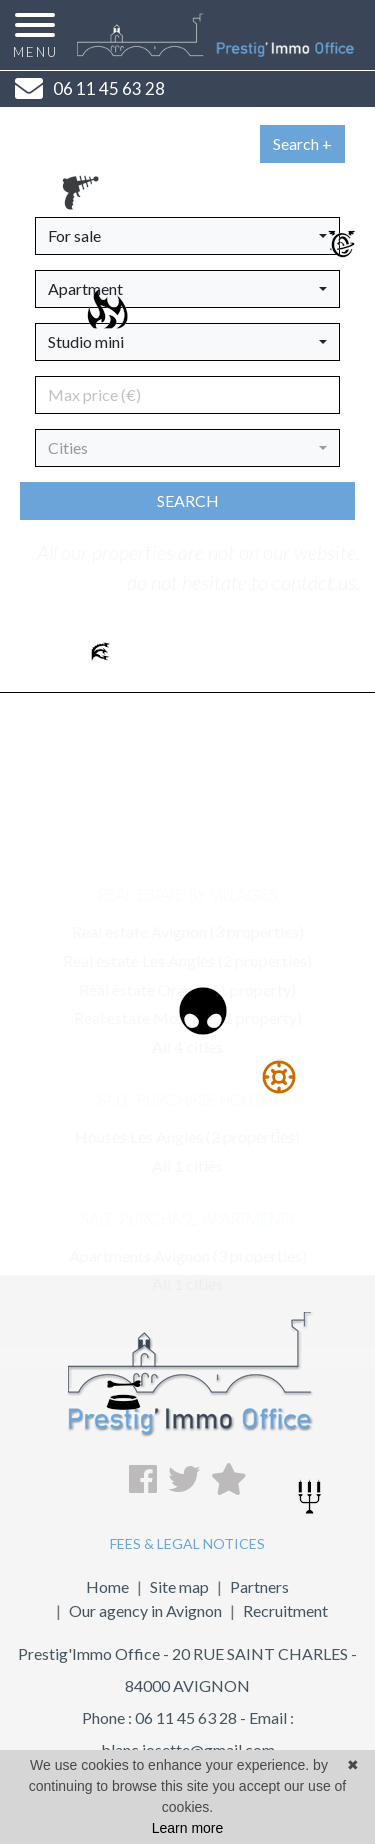 The width and height of the screenshot is (375, 1844). What do you see at coordinates (342, 244) in the screenshot?
I see `select an ophanim character or creature type` at bounding box center [342, 244].